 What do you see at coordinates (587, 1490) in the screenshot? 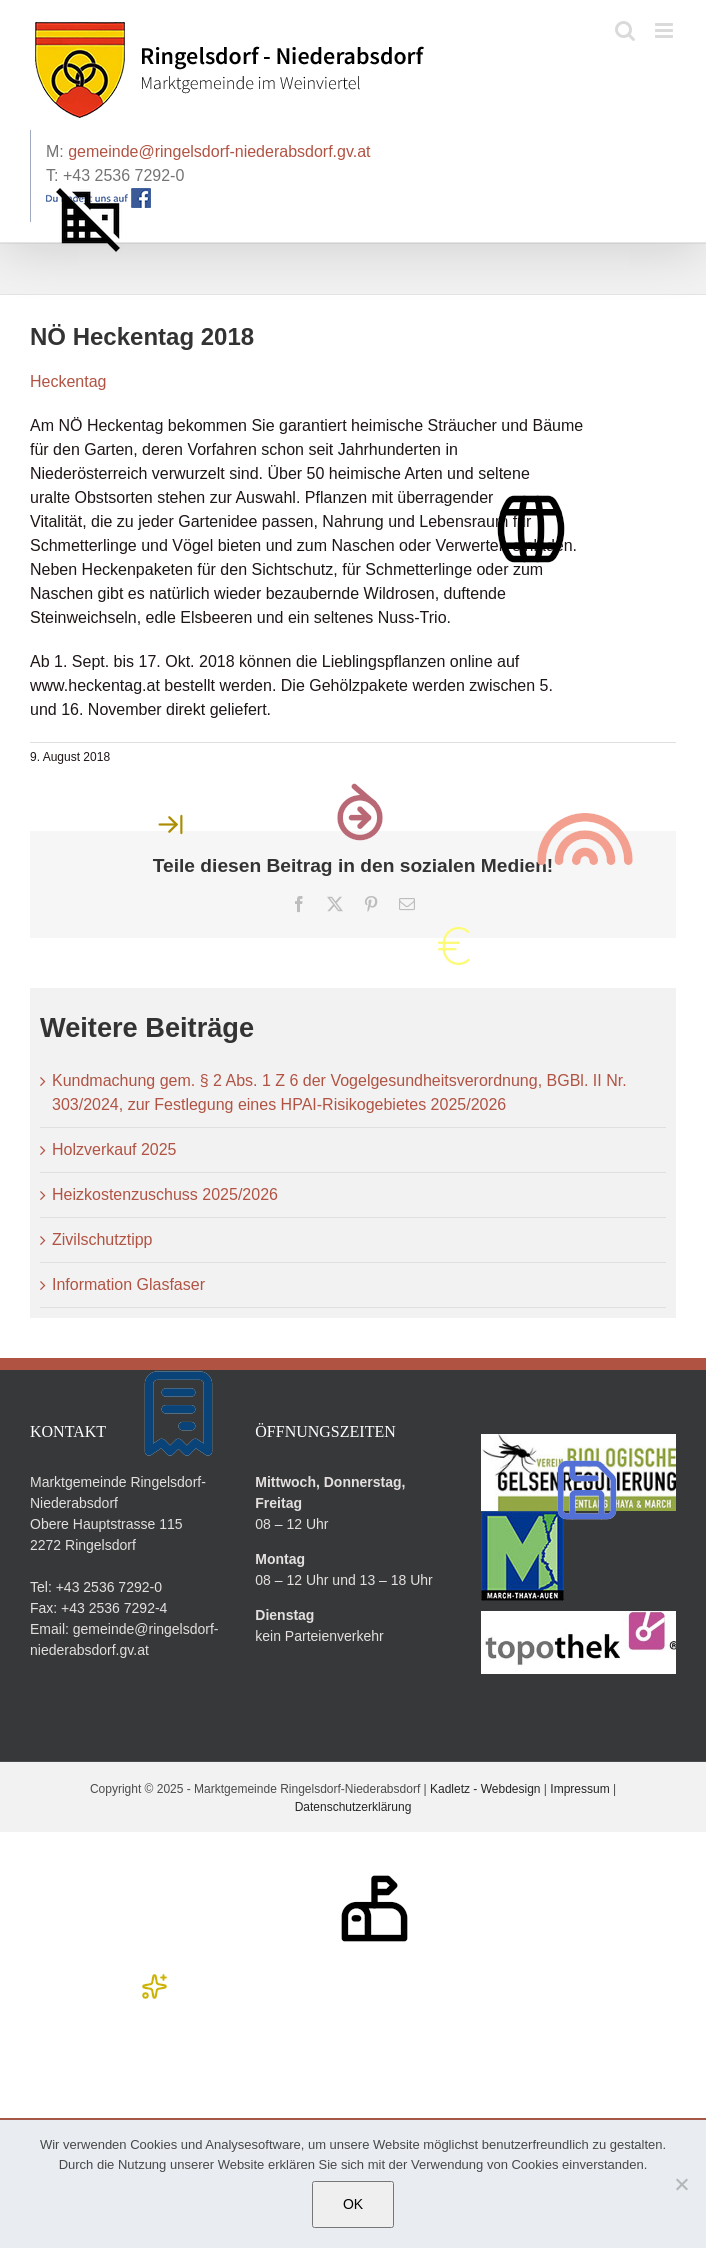
I see `save current file or document` at bounding box center [587, 1490].